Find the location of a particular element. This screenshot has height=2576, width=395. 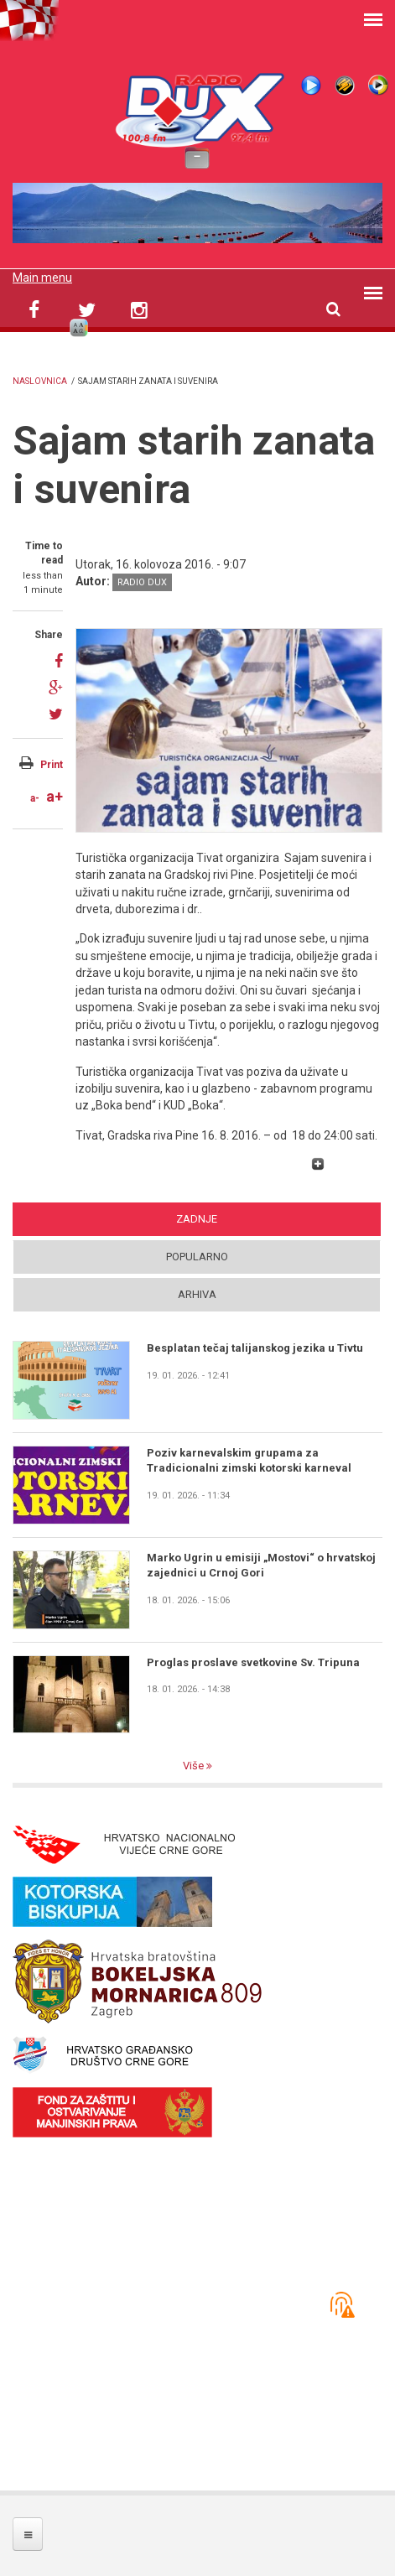

fingerprint authentication error or failure is located at coordinates (342, 2304).